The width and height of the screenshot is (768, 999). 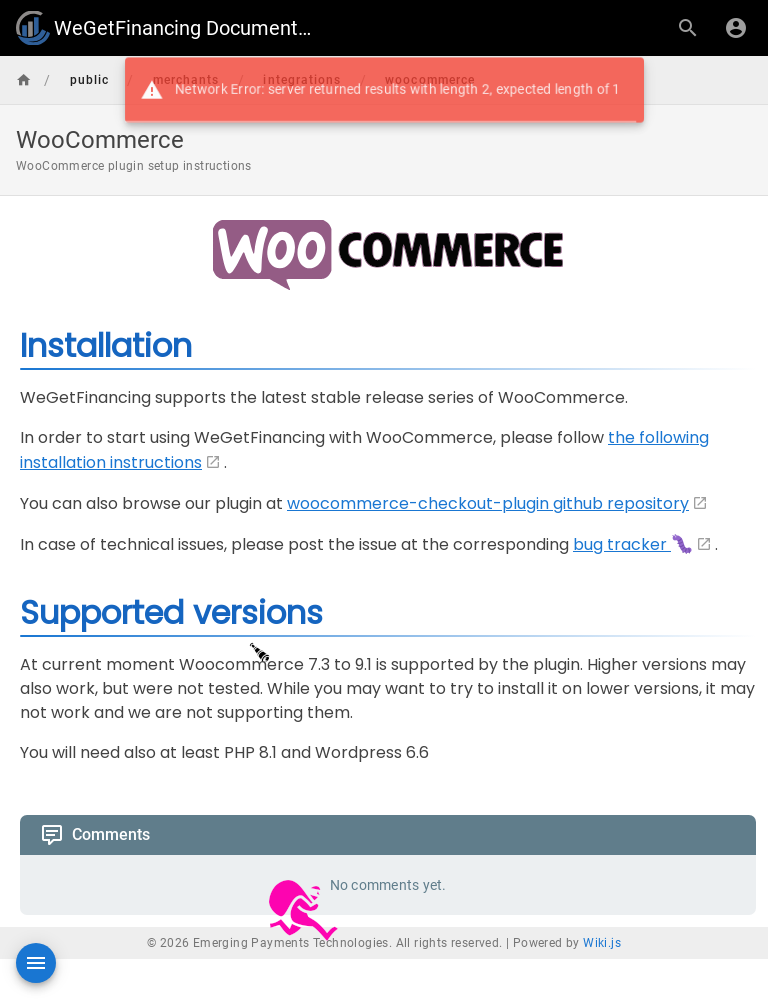 What do you see at coordinates (303, 910) in the screenshot?
I see `indicates a thief or robbery event in a game` at bounding box center [303, 910].